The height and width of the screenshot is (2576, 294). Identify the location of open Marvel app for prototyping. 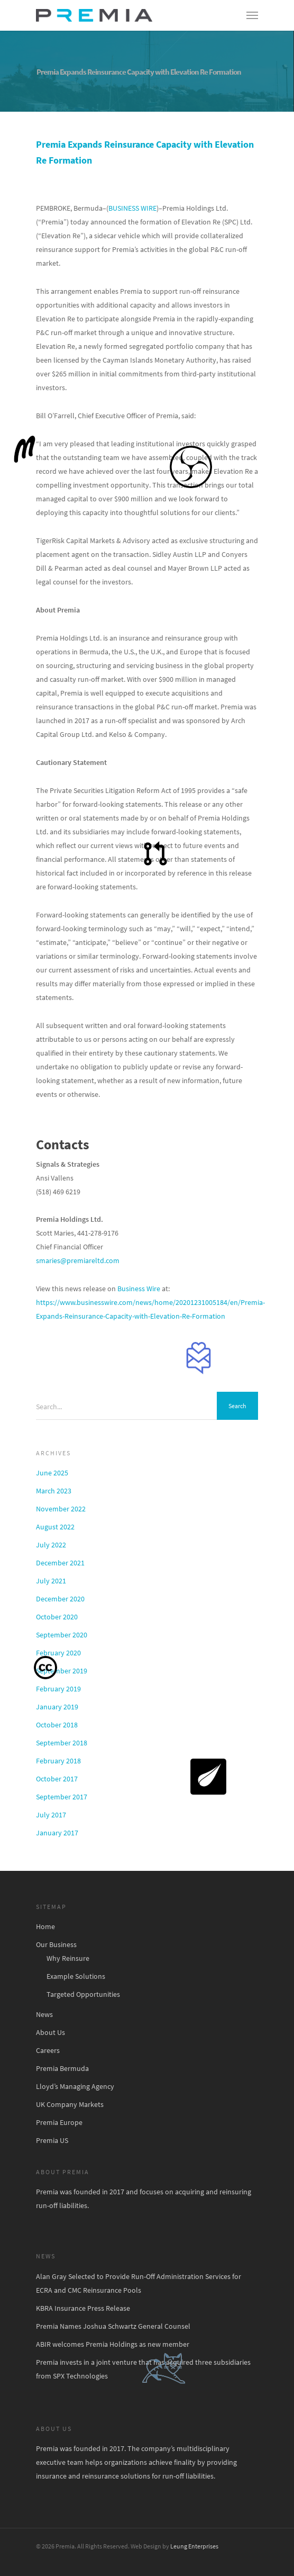
(24, 449).